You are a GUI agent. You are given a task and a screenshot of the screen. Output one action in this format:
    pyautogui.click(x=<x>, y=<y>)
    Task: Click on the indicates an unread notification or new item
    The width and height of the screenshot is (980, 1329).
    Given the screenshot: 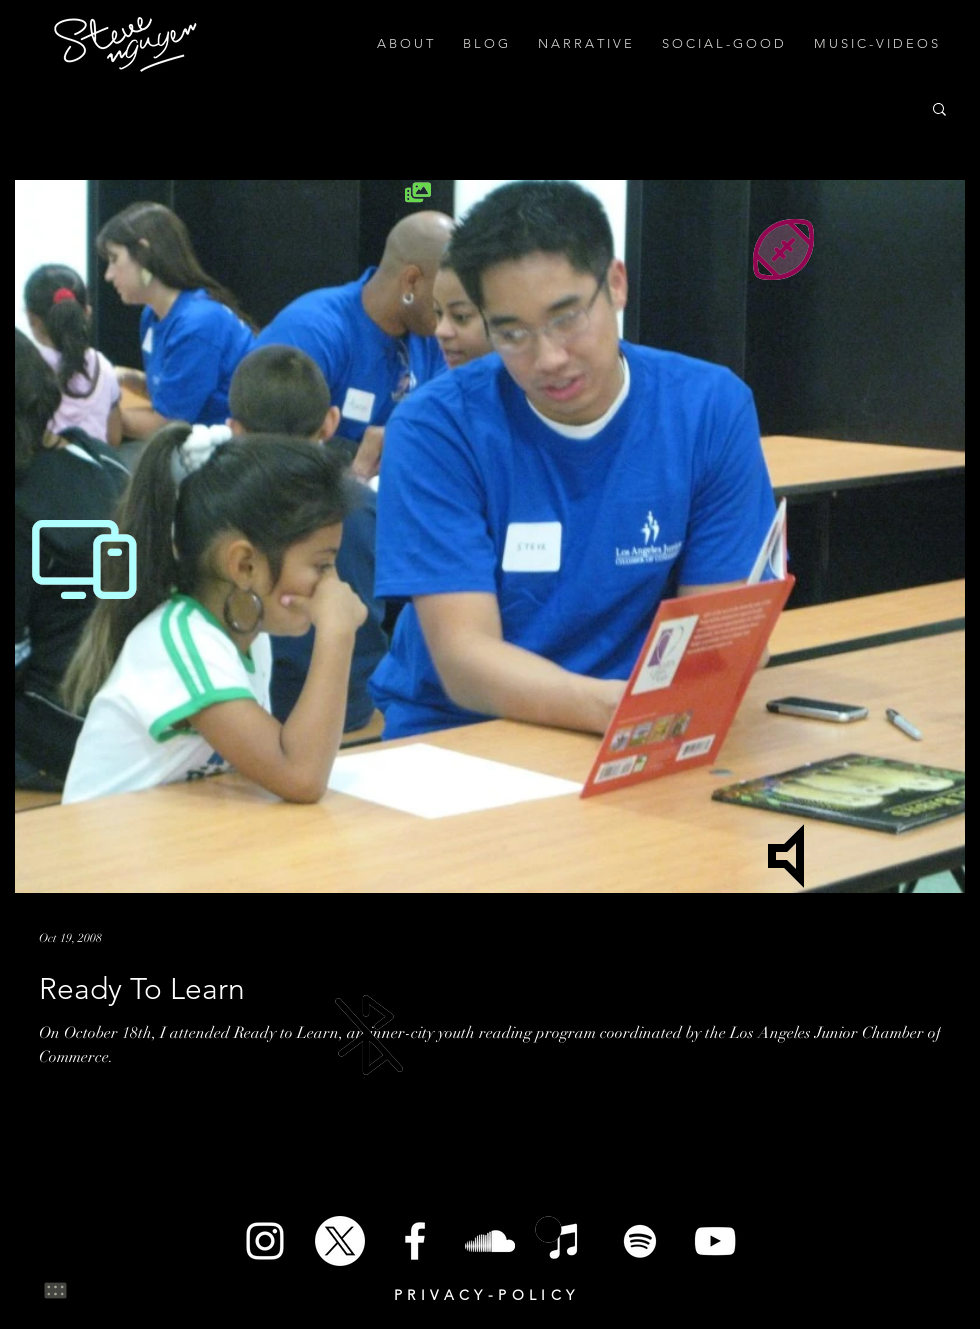 What is the action you would take?
    pyautogui.click(x=548, y=1229)
    